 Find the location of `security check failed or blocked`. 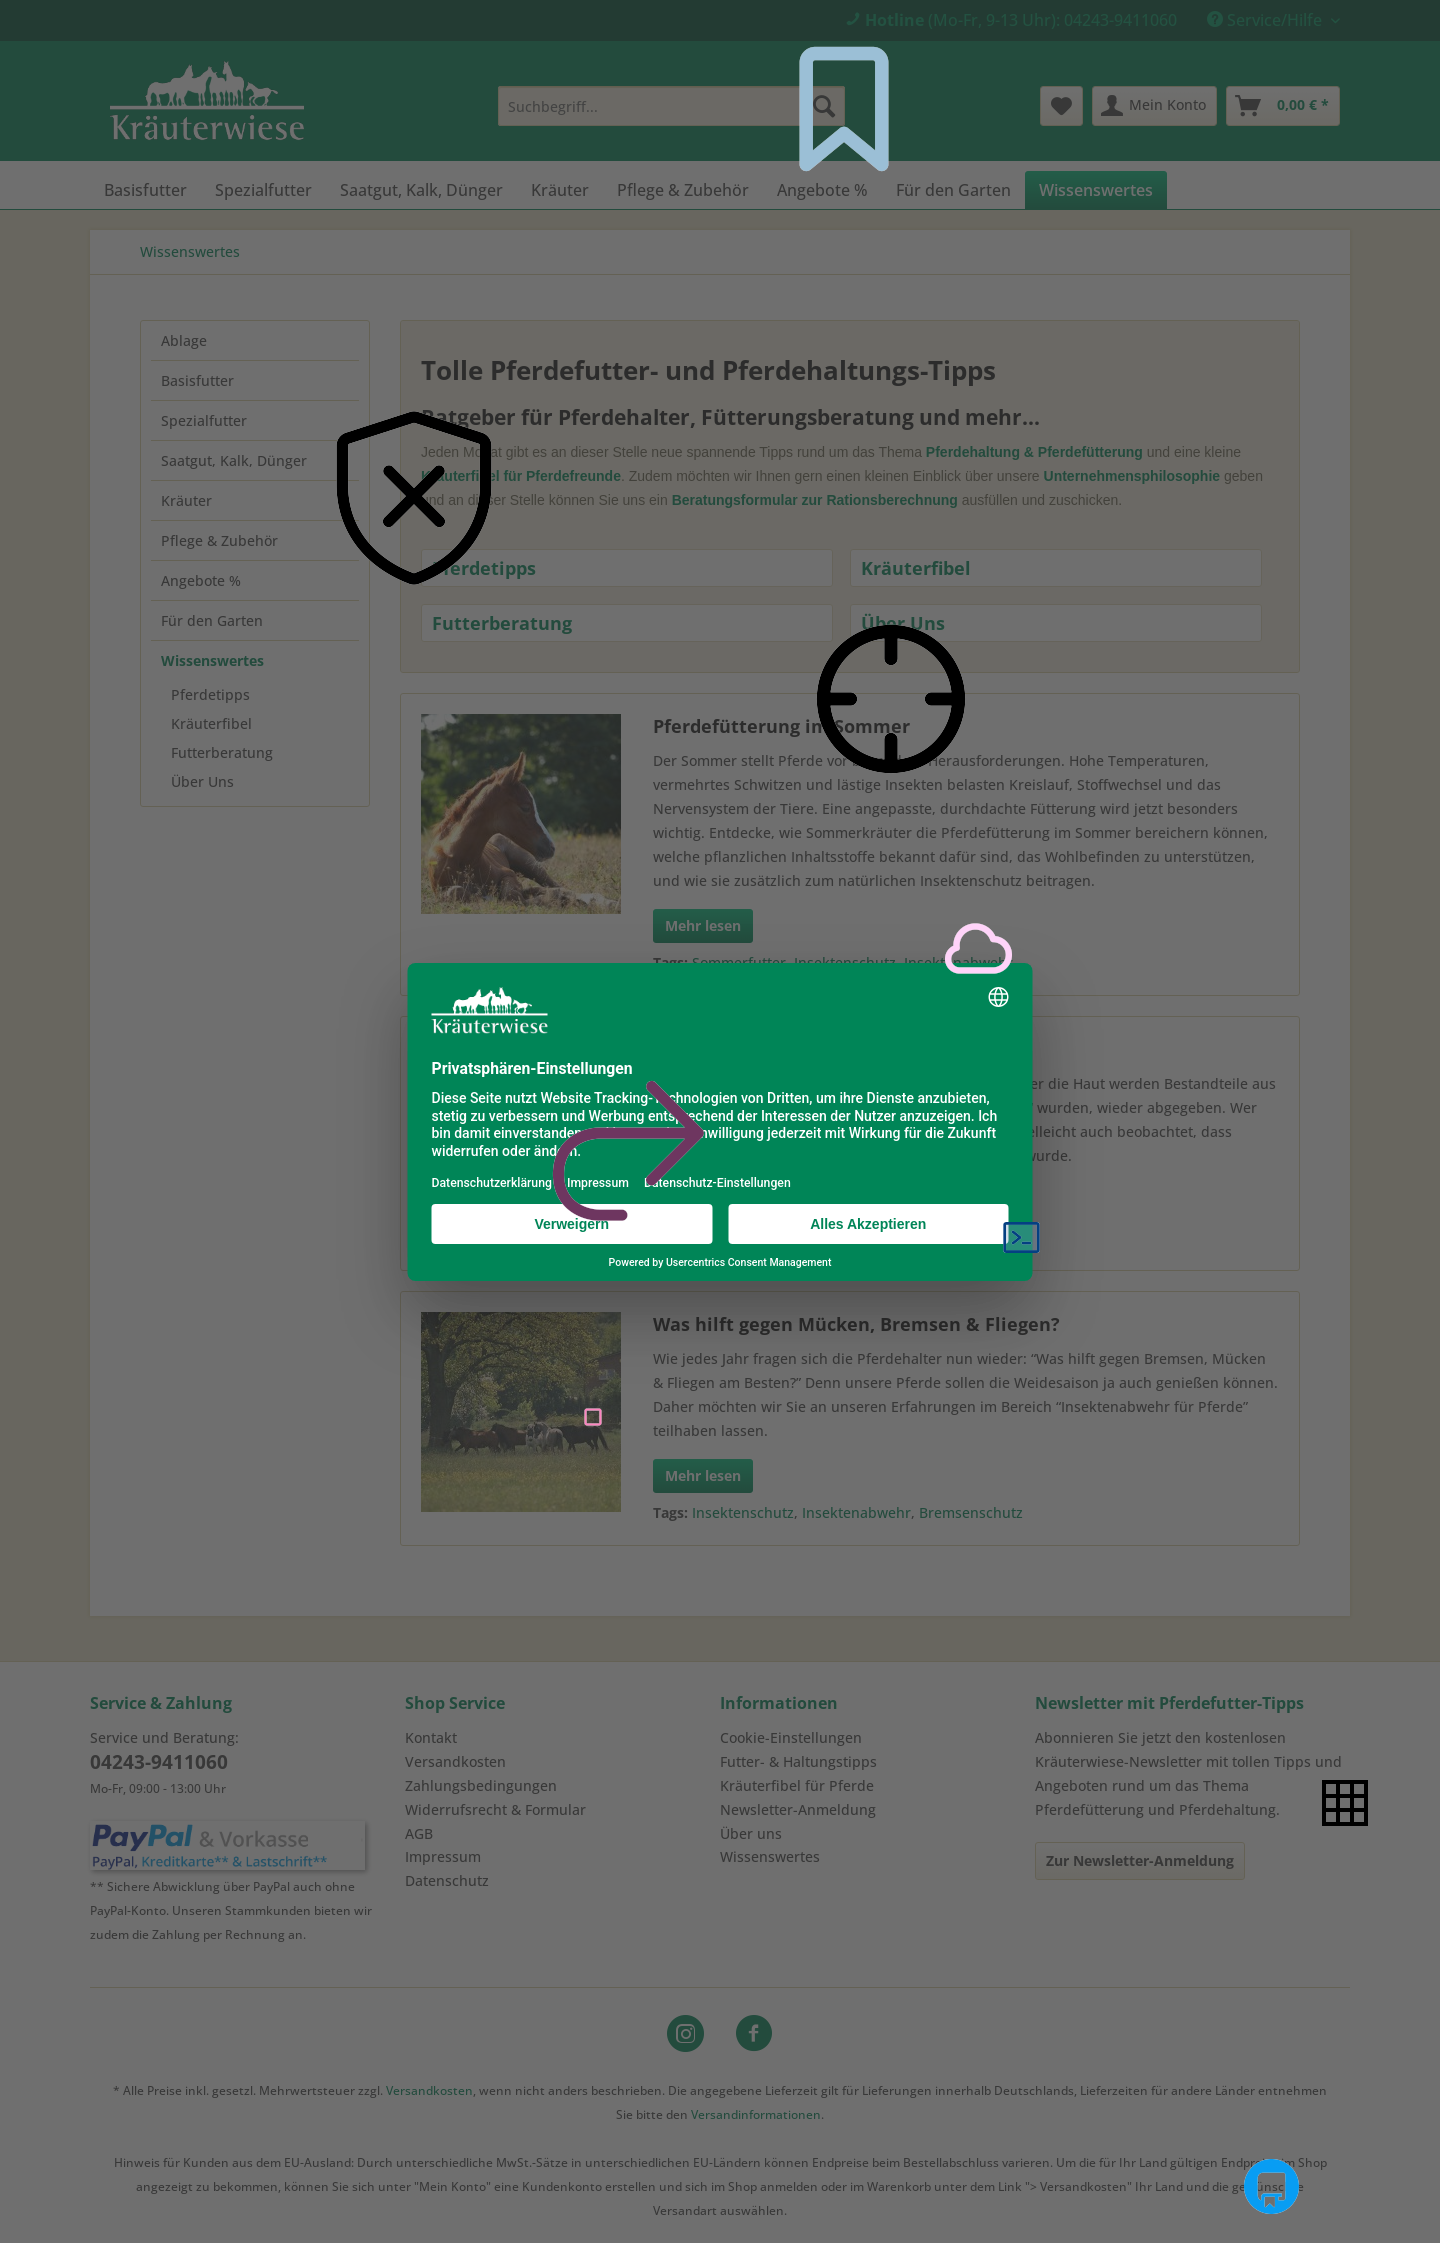

security check failed or blocked is located at coordinates (414, 500).